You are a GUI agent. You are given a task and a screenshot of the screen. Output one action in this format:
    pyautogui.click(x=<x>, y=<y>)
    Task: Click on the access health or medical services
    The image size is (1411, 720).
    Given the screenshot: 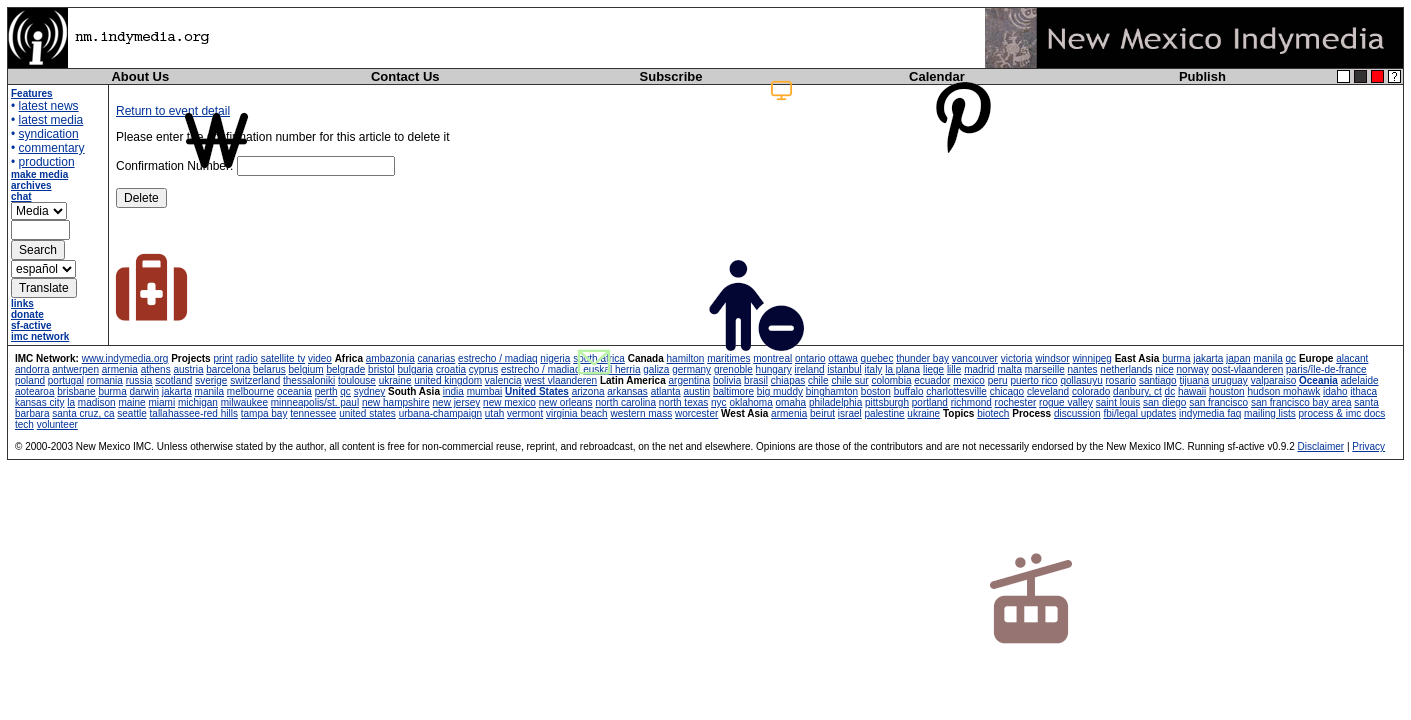 What is the action you would take?
    pyautogui.click(x=151, y=289)
    